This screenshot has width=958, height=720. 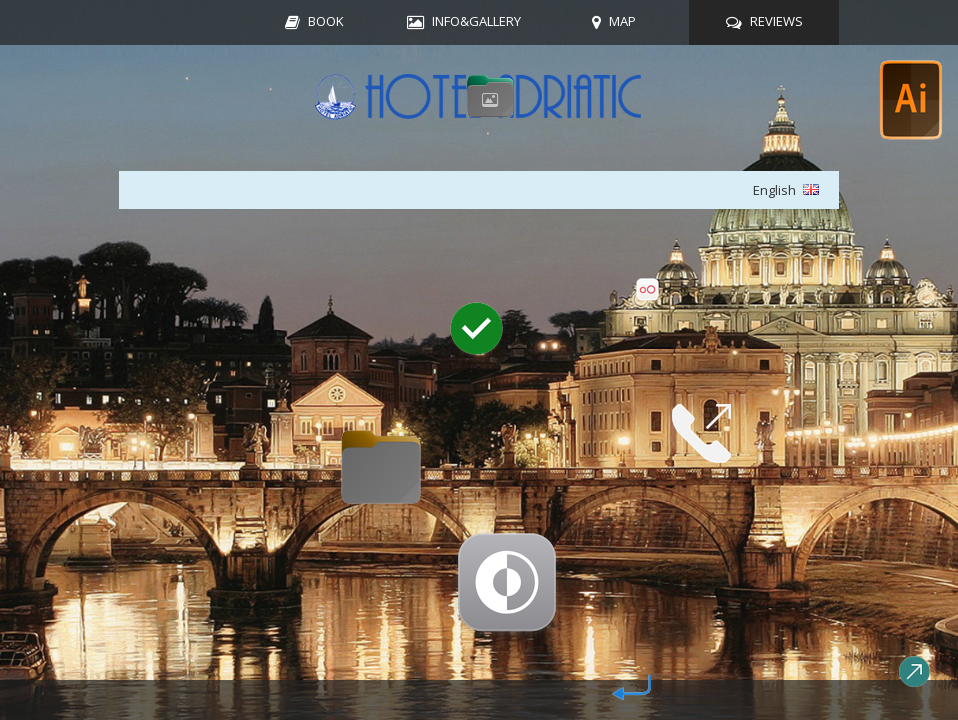 What do you see at coordinates (381, 467) in the screenshot?
I see `open folder to view contents` at bounding box center [381, 467].